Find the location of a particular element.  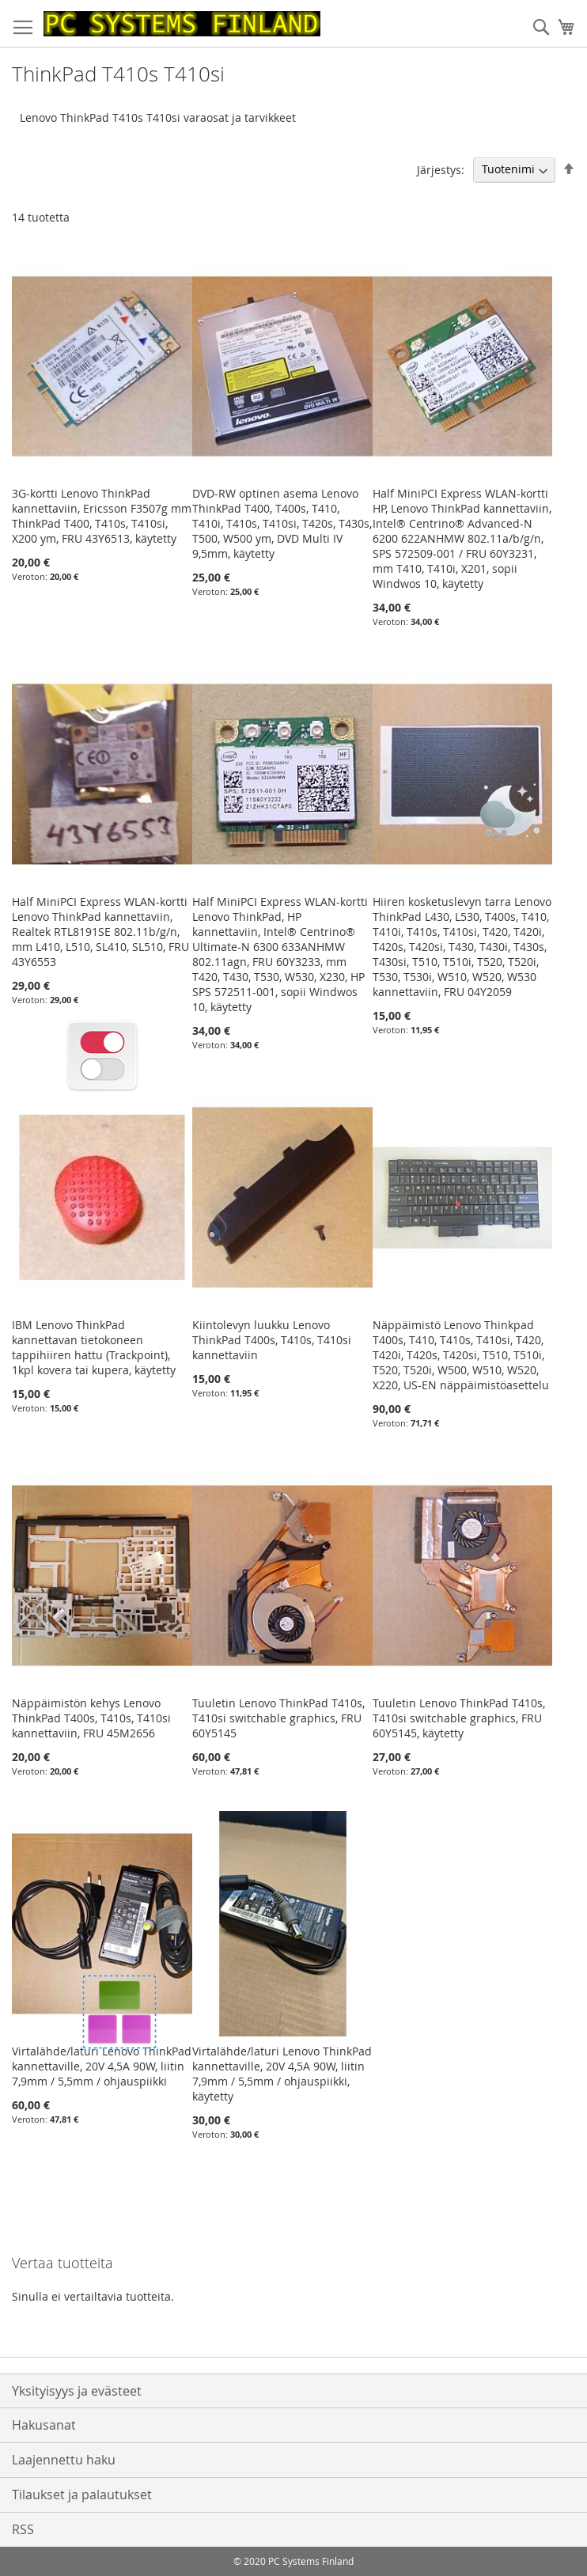

select all items in the current view is located at coordinates (119, 2012).